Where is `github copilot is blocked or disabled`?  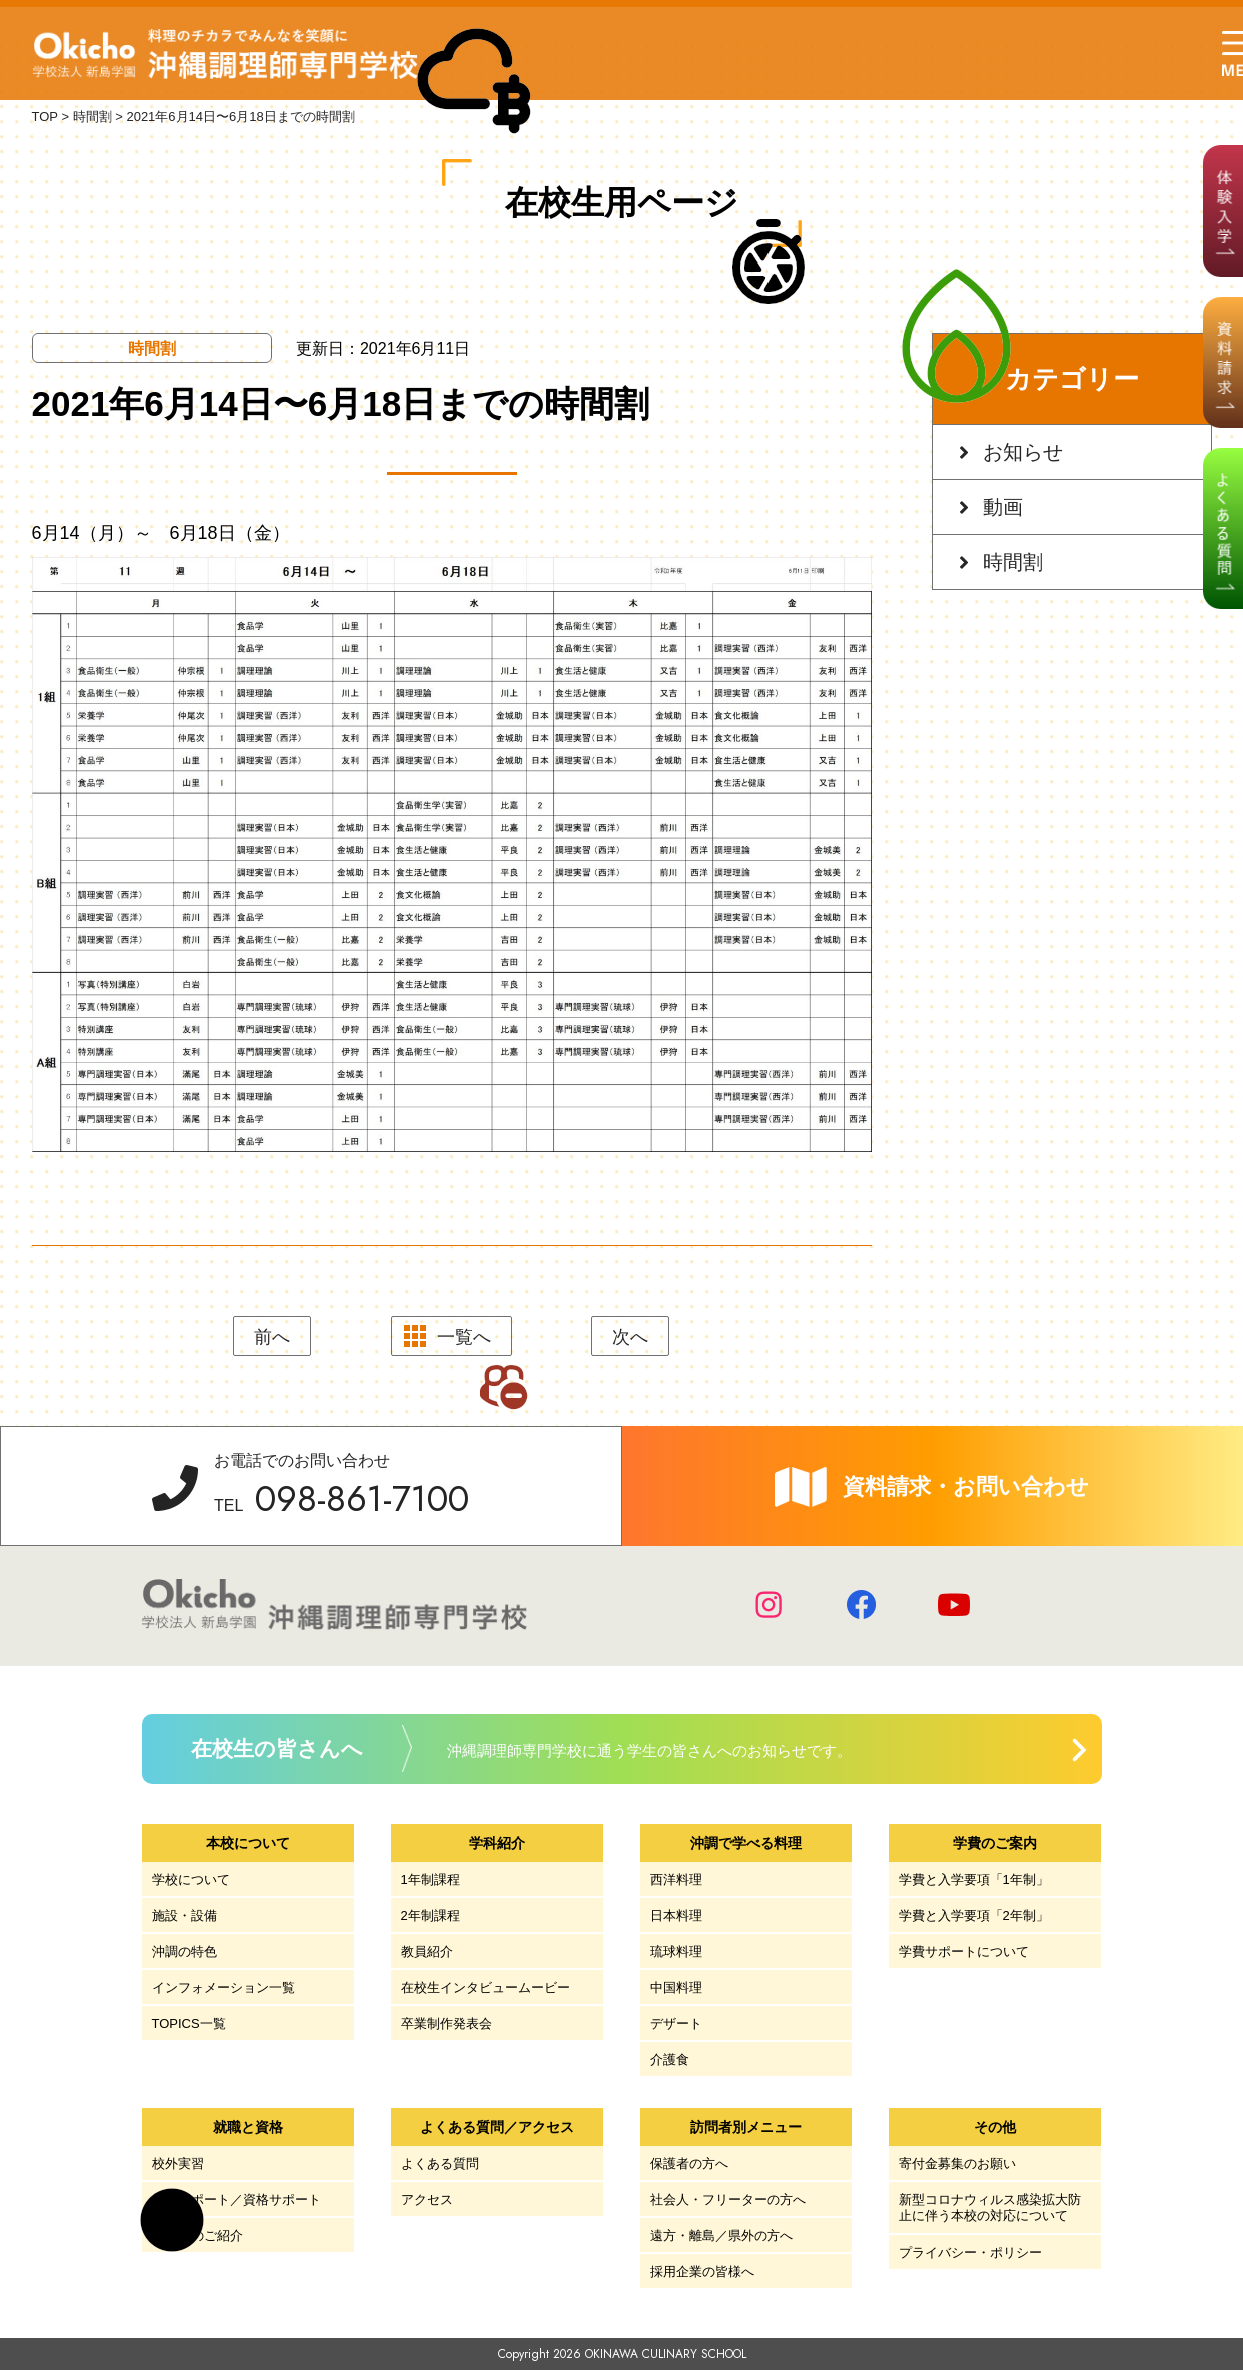 github copilot is blocked or disabled is located at coordinates (504, 1386).